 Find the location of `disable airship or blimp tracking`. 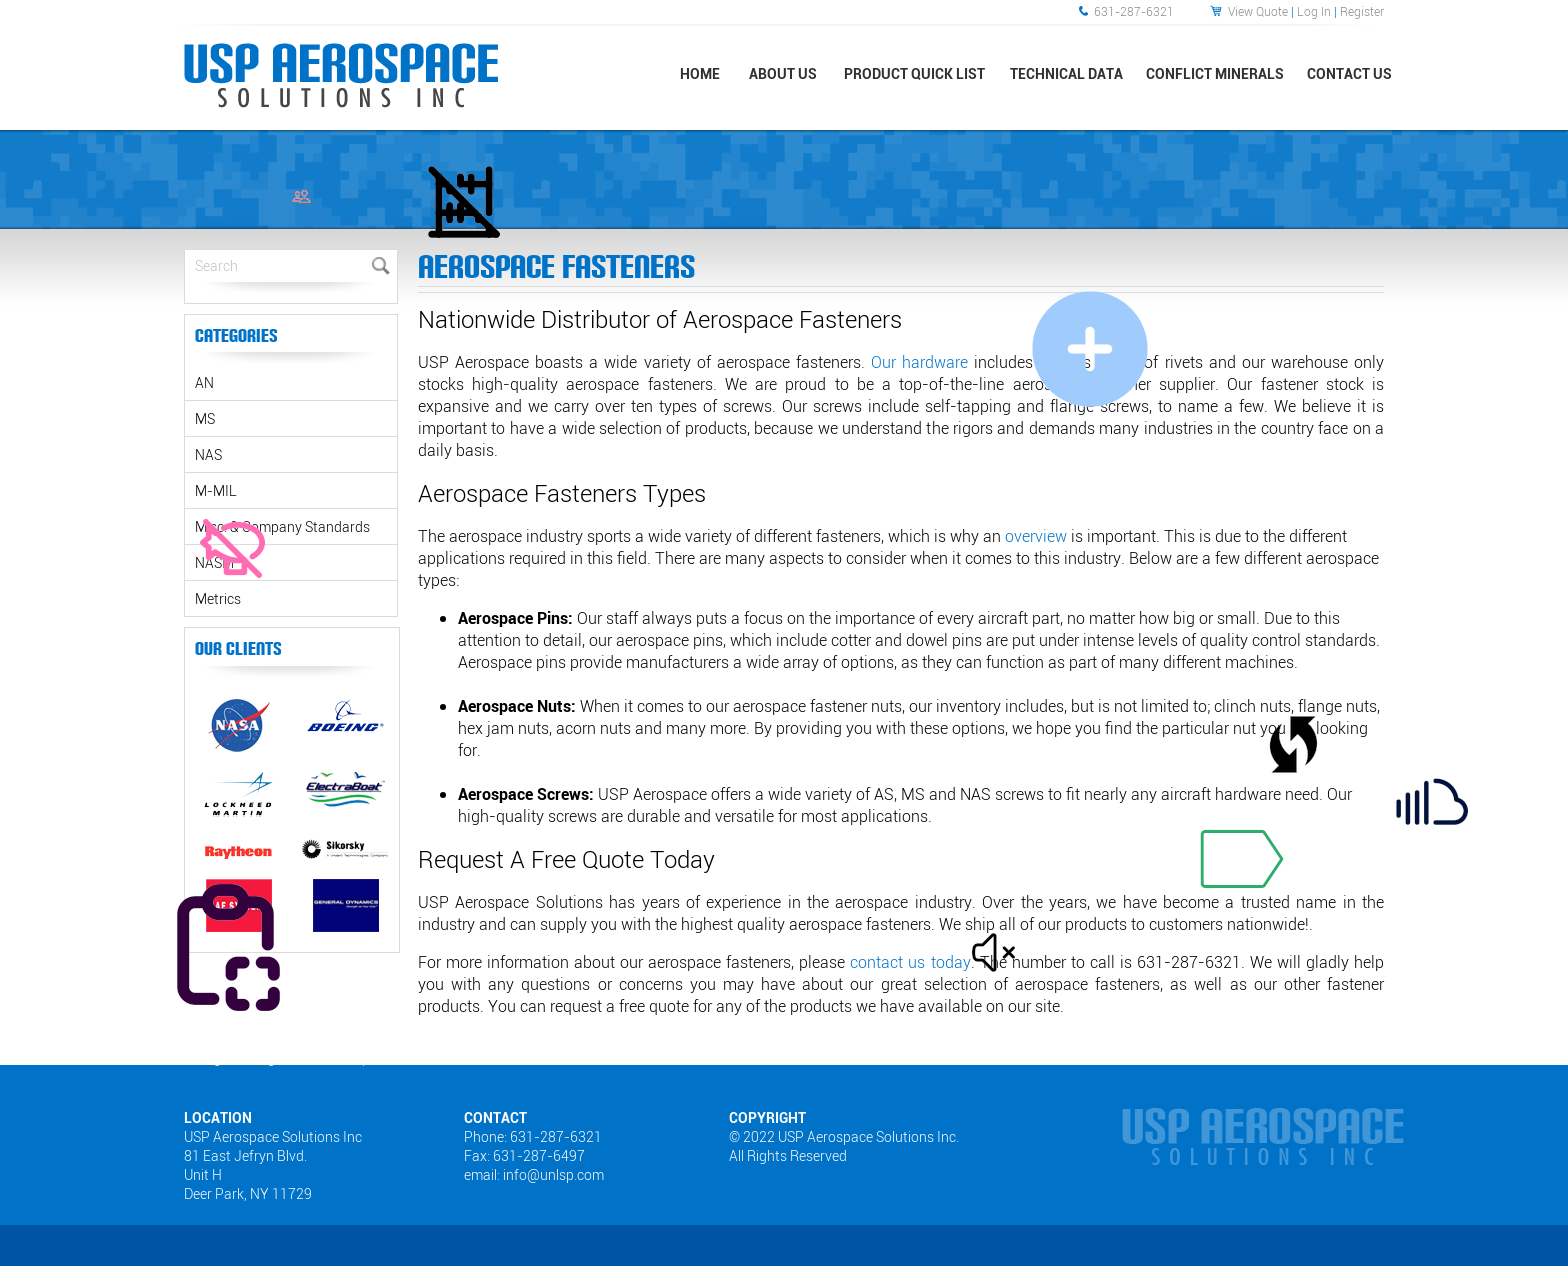

disable airship or blimp tracking is located at coordinates (232, 548).